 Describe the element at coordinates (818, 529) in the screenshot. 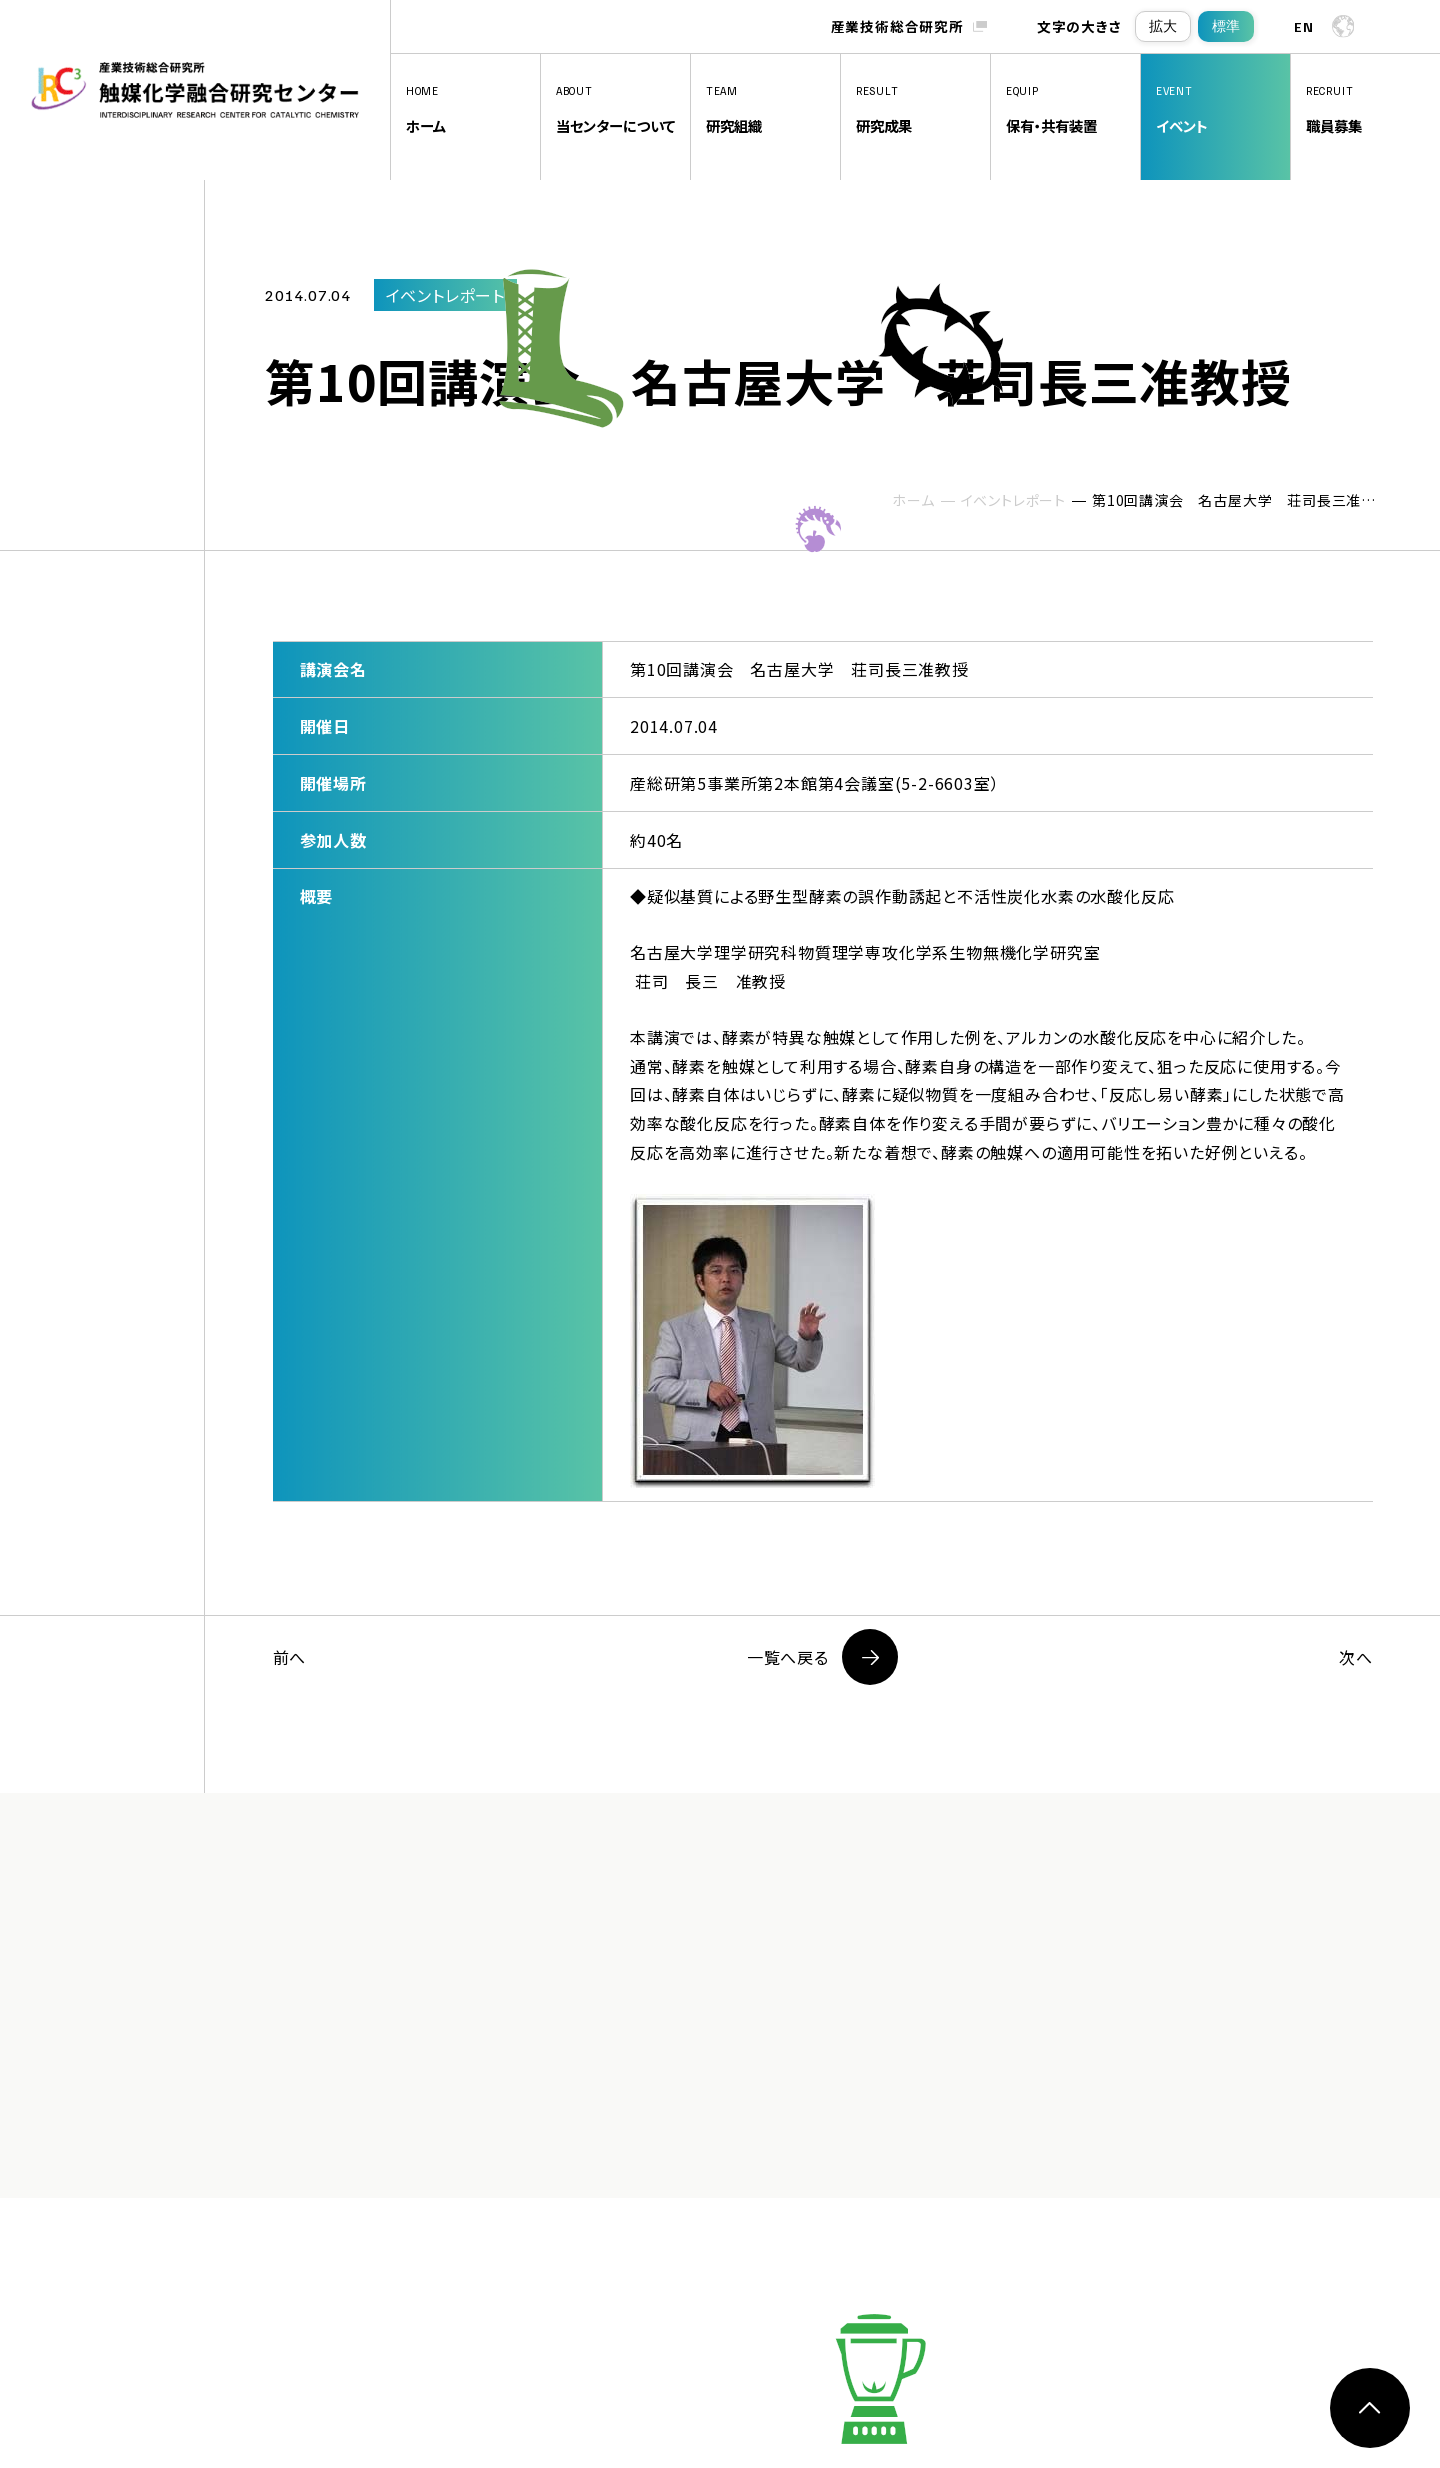

I see `indicates a pest or infestation in a farming/gardening game` at that location.